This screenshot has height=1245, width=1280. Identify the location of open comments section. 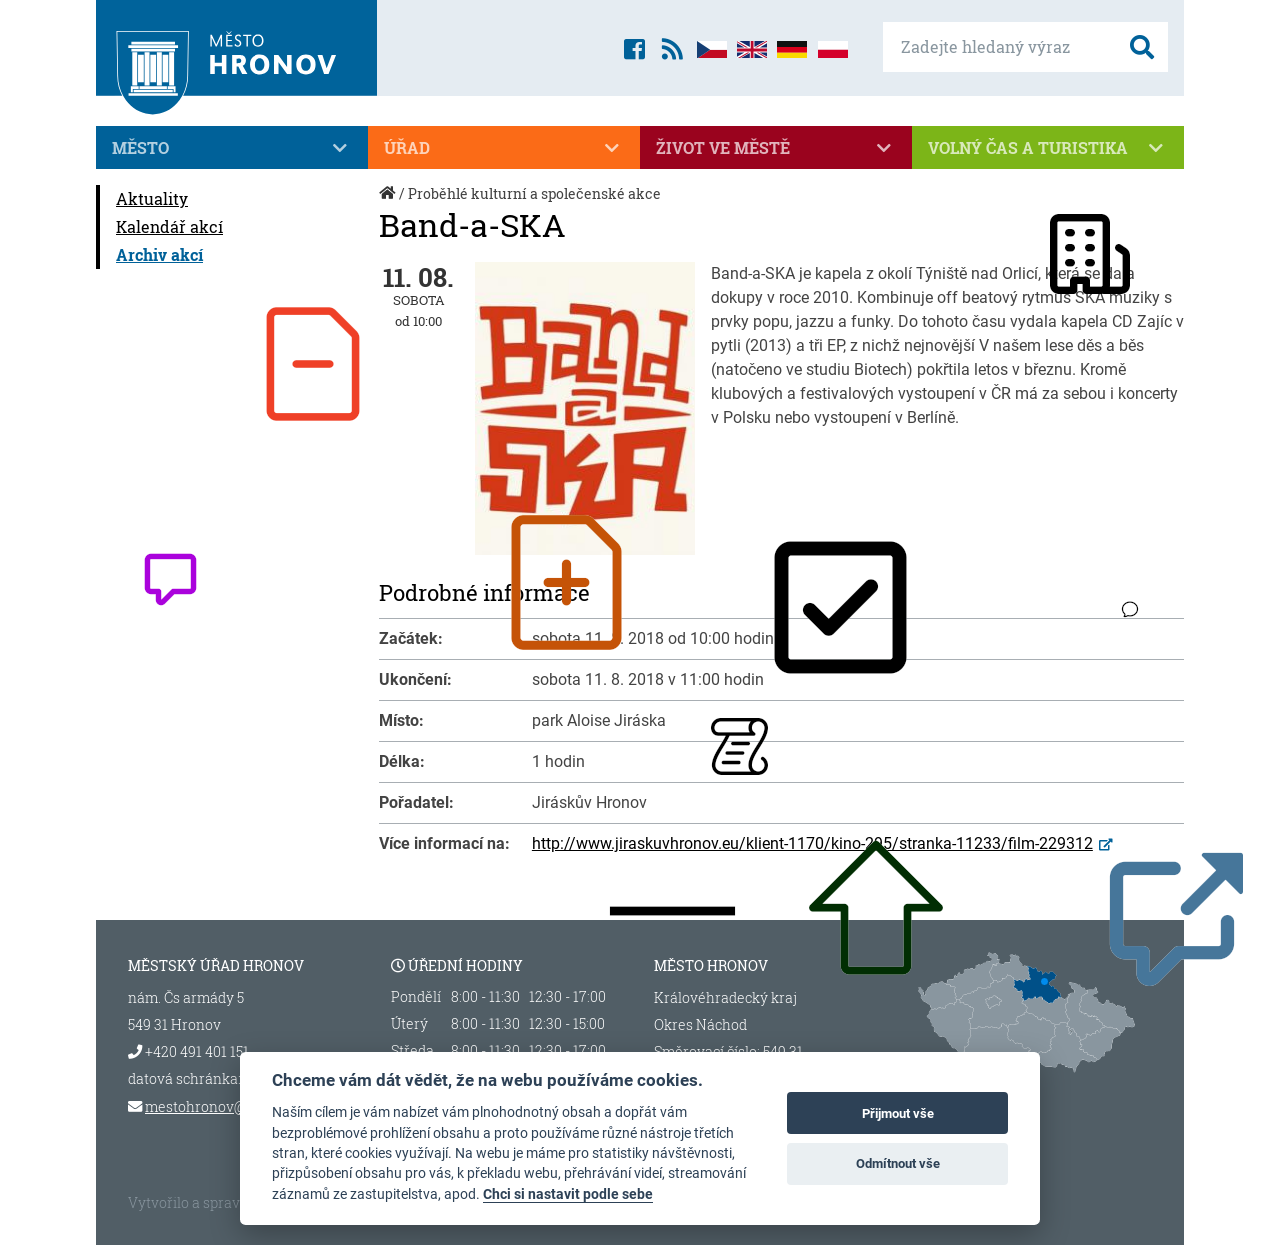
(170, 579).